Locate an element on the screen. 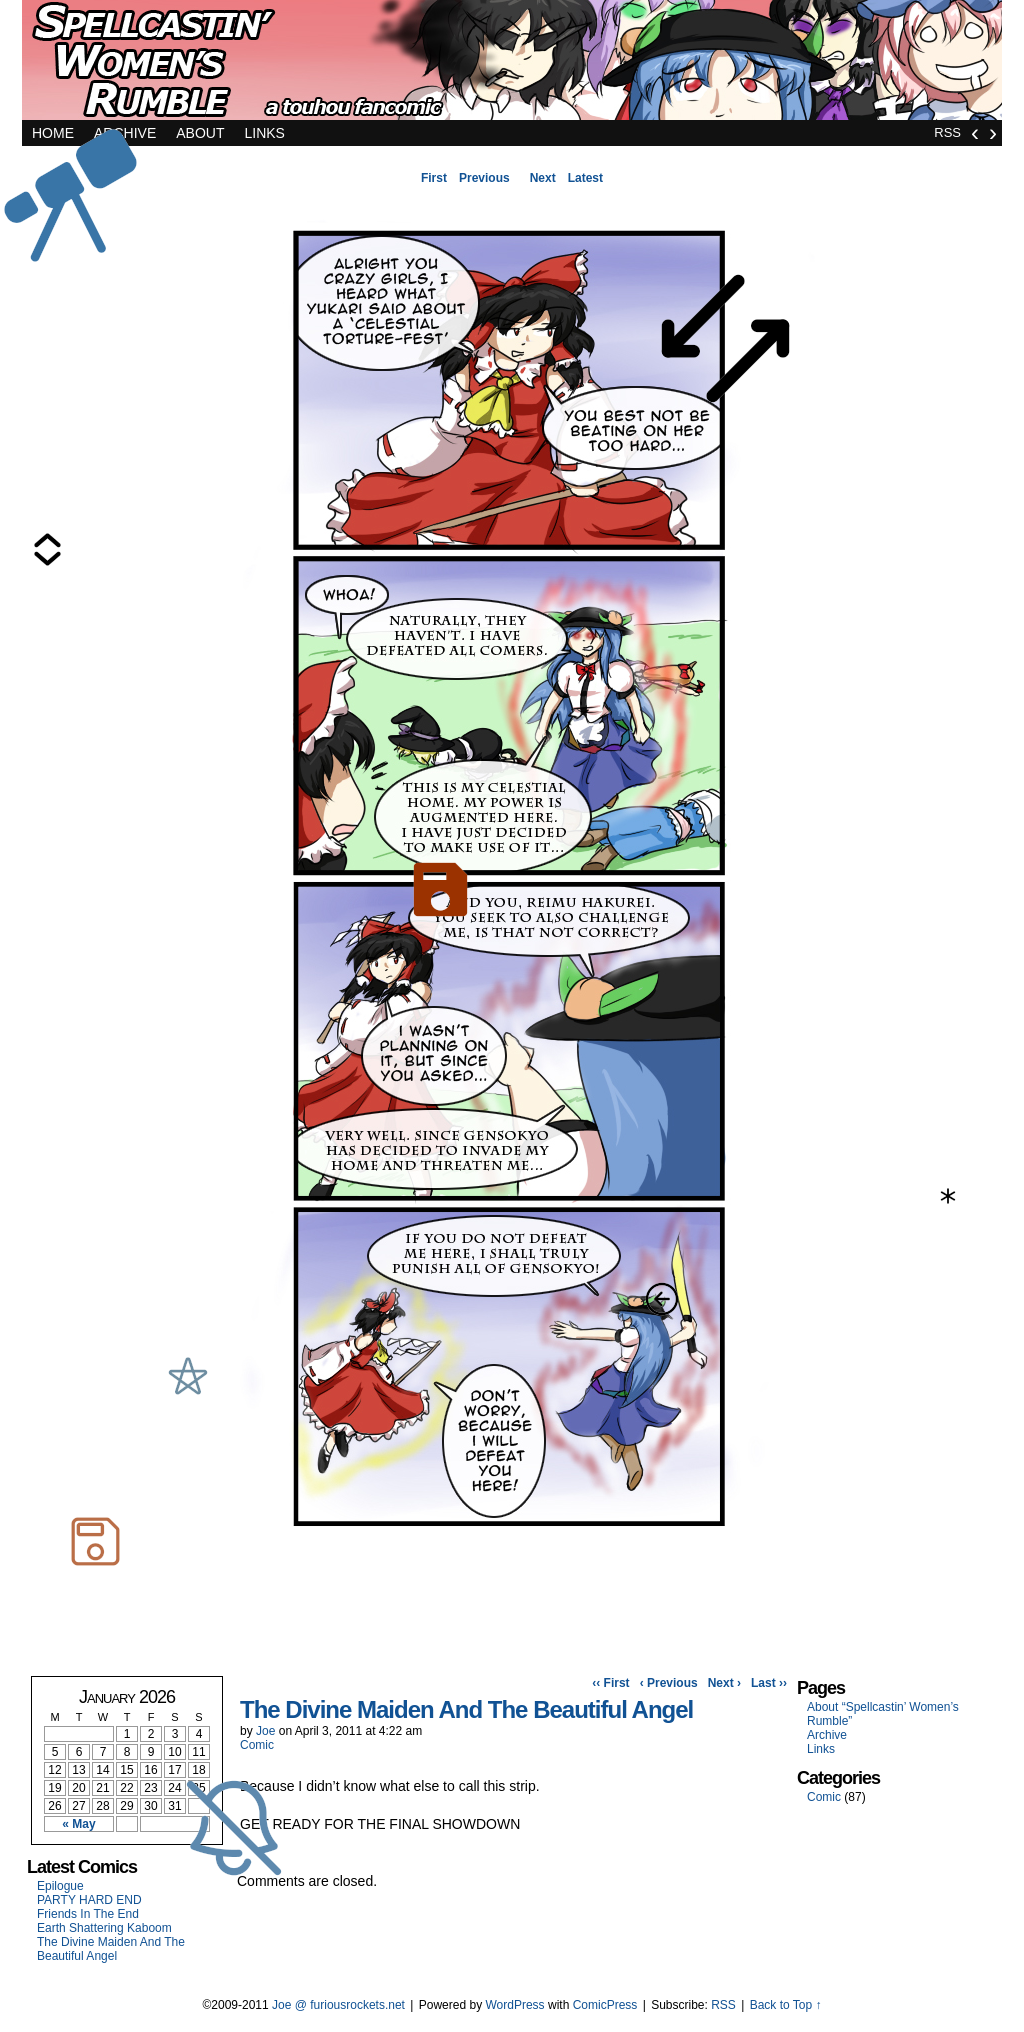 The width and height of the screenshot is (1024, 2032). save current file or document is located at coordinates (95, 1541).